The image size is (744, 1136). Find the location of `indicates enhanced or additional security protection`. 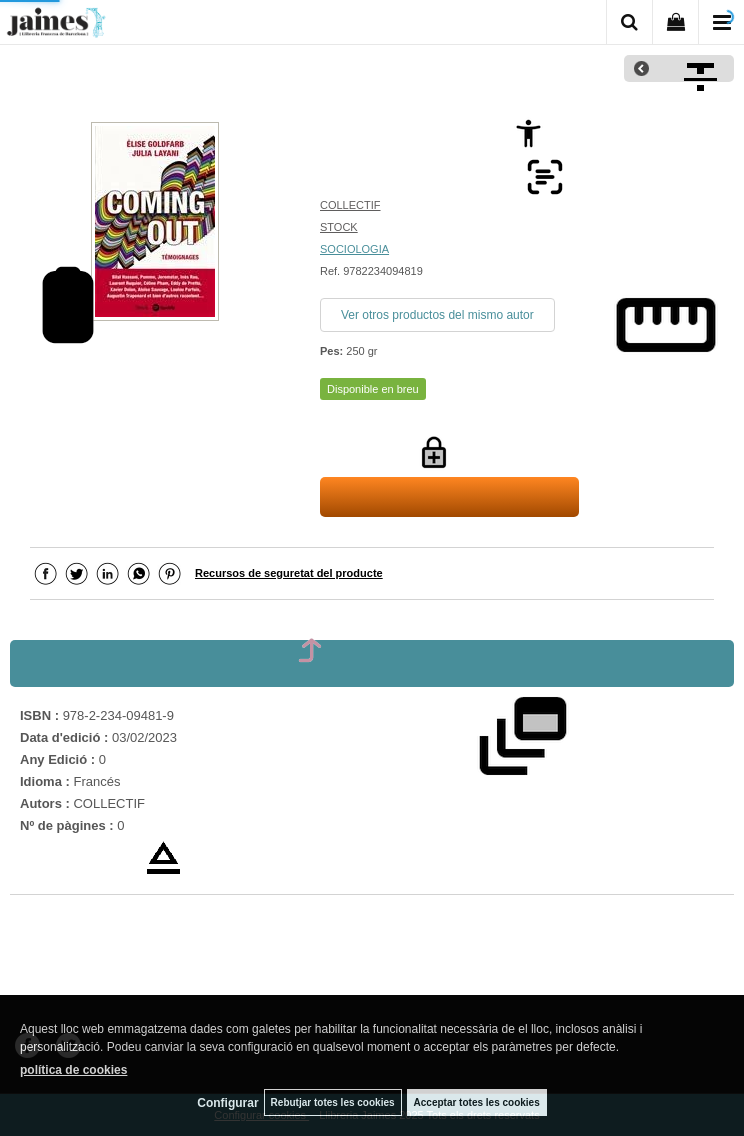

indicates enhanced or additional security protection is located at coordinates (434, 453).